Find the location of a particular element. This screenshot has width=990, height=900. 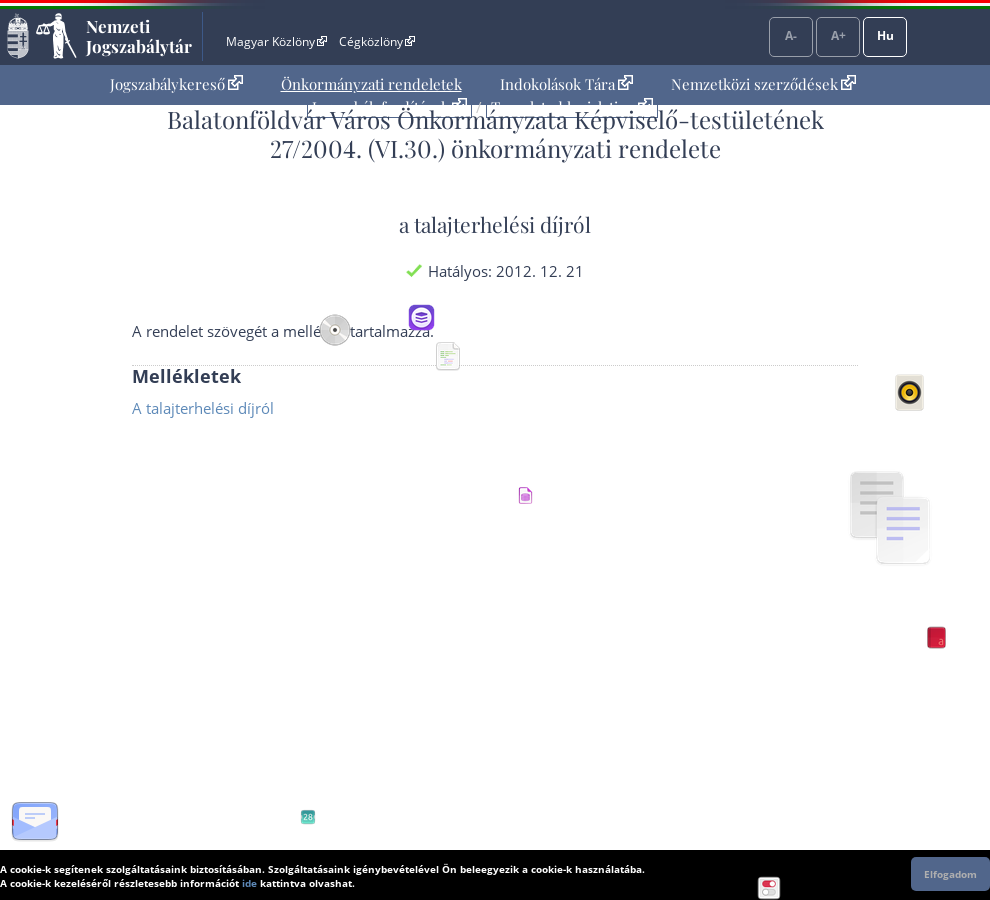

open the calendar app is located at coordinates (308, 817).